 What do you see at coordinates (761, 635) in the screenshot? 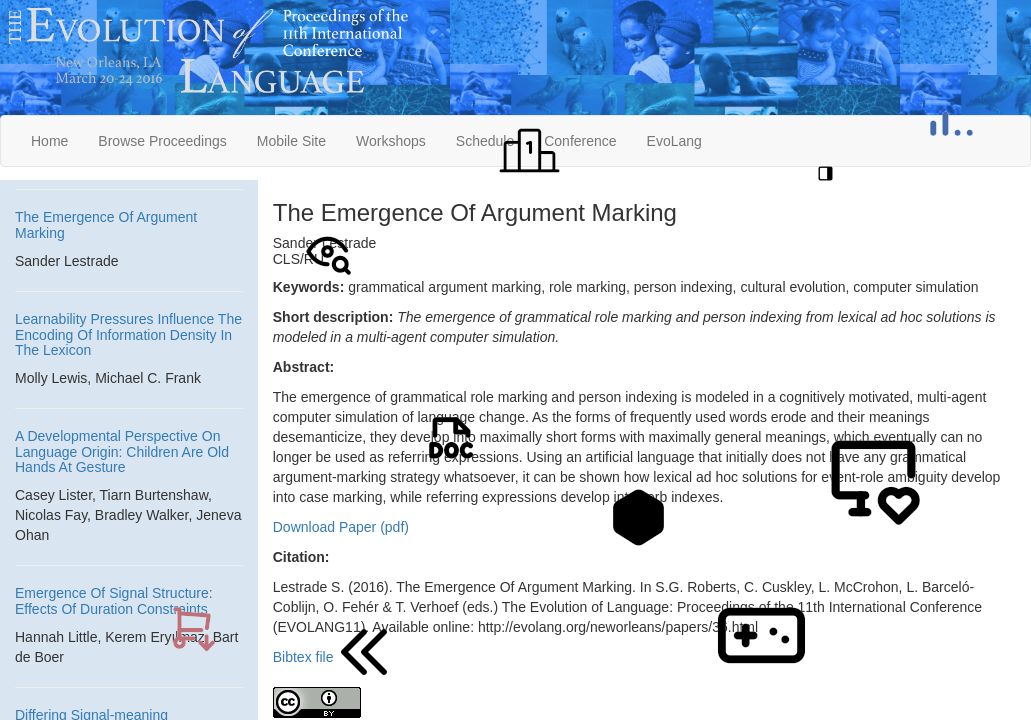
I see `access gaming or game center features` at bounding box center [761, 635].